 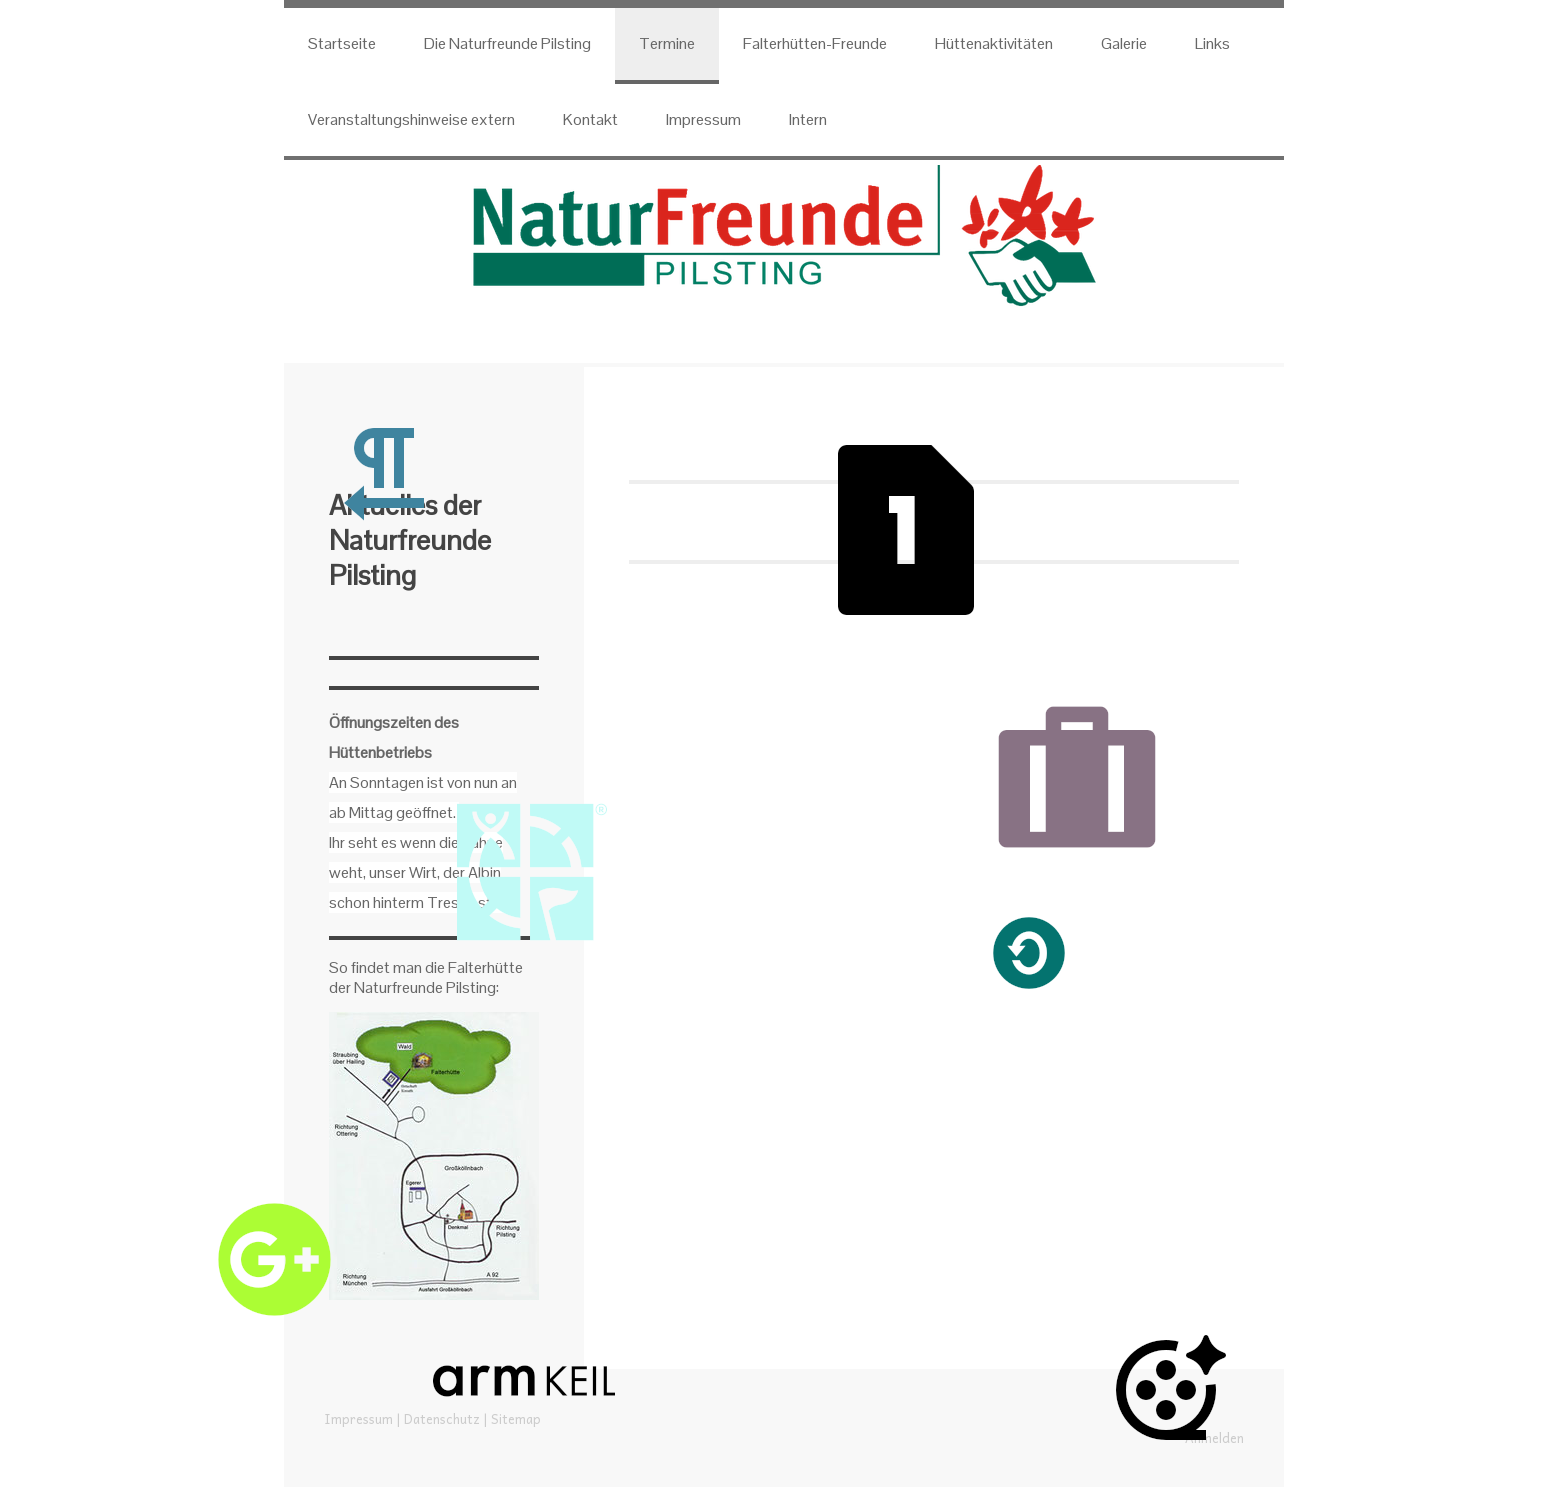 What do you see at coordinates (1166, 1390) in the screenshot?
I see `access AI-powered video editing tools` at bounding box center [1166, 1390].